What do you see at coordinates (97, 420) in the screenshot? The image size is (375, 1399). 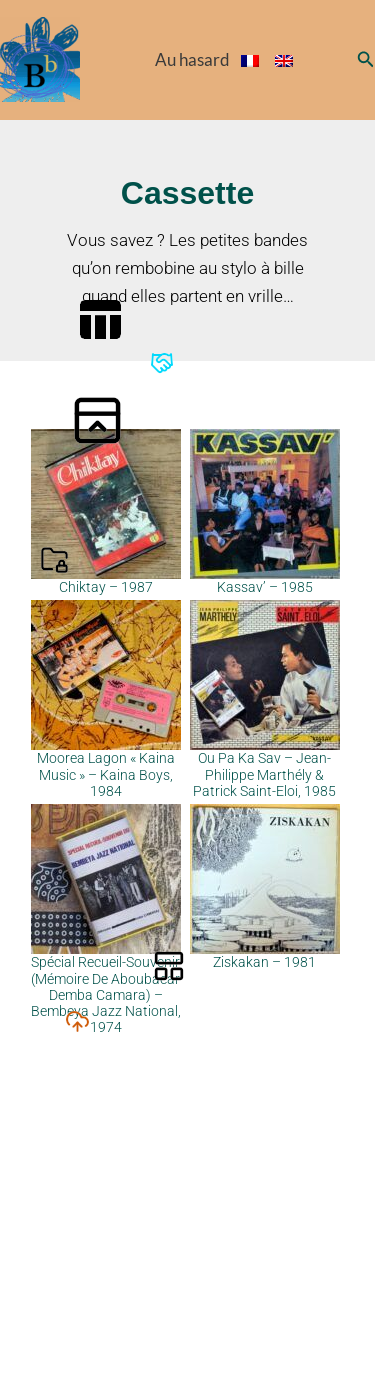 I see `collapse top panel` at bounding box center [97, 420].